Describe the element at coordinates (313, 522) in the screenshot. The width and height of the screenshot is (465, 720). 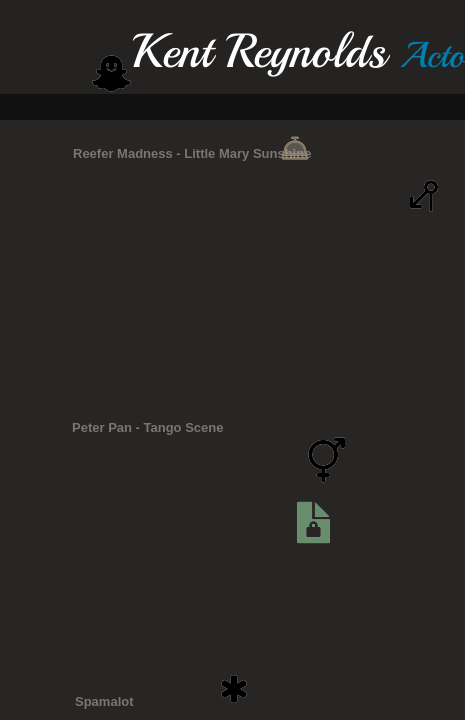
I see `view a protected or encrypted document` at that location.